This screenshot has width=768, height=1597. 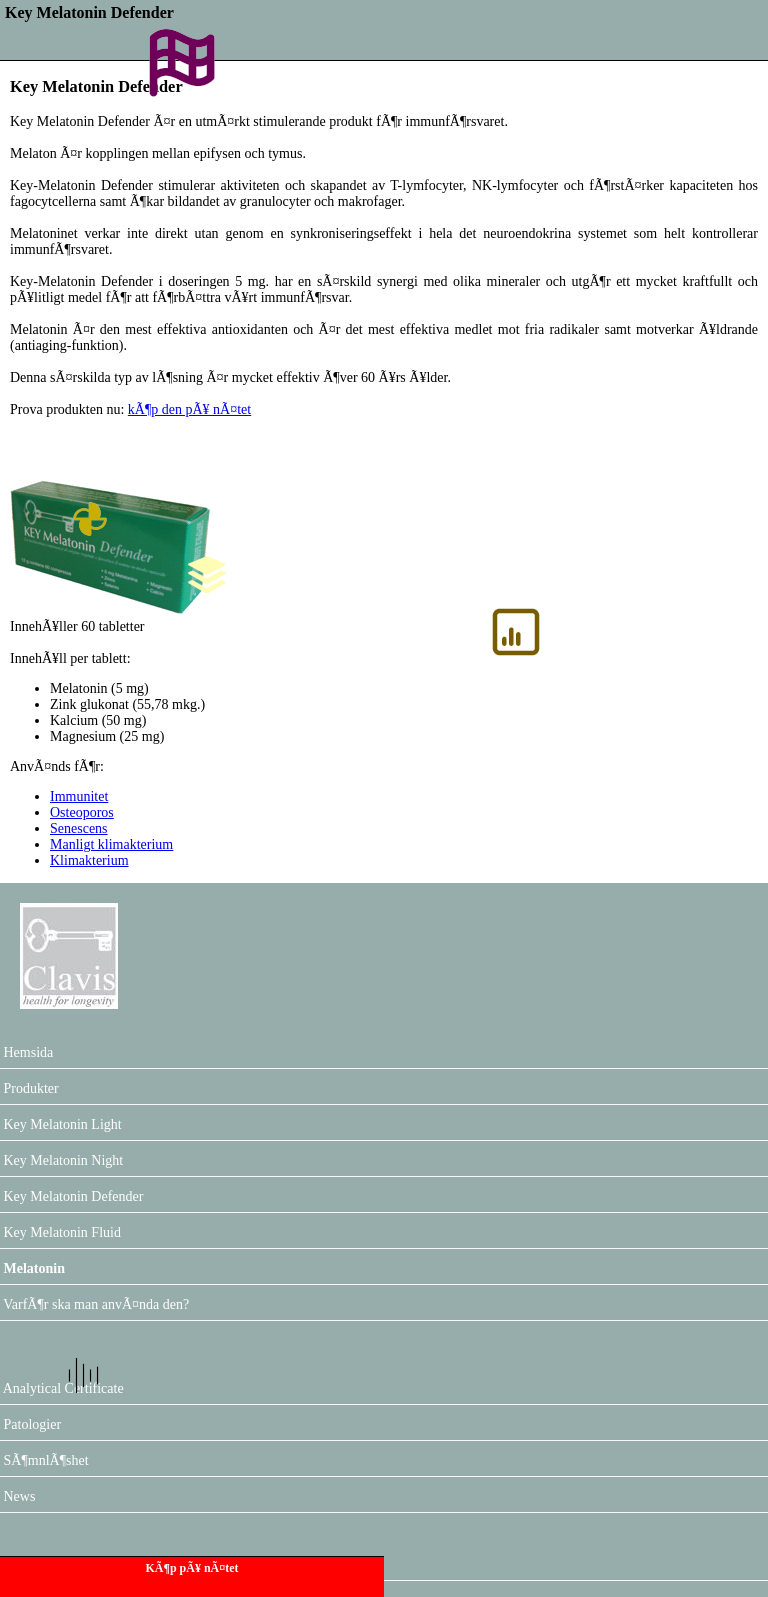 I want to click on indicates a finish line or goal completion, so click(x=179, y=61).